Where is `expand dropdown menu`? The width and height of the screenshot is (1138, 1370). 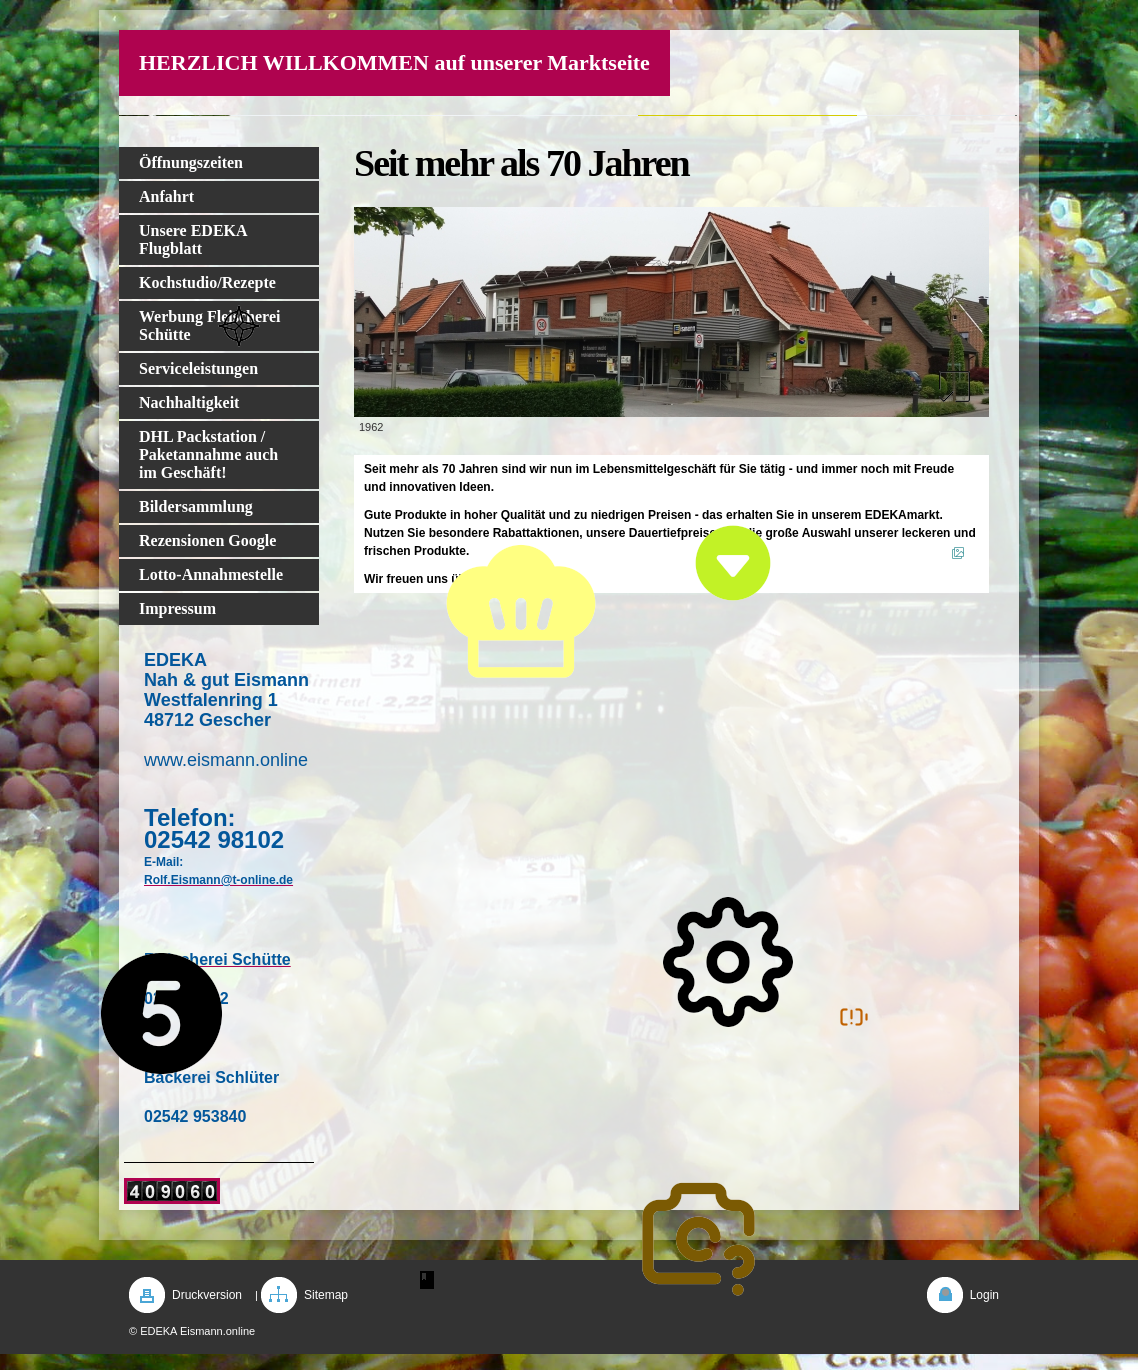 expand dropdown menu is located at coordinates (733, 563).